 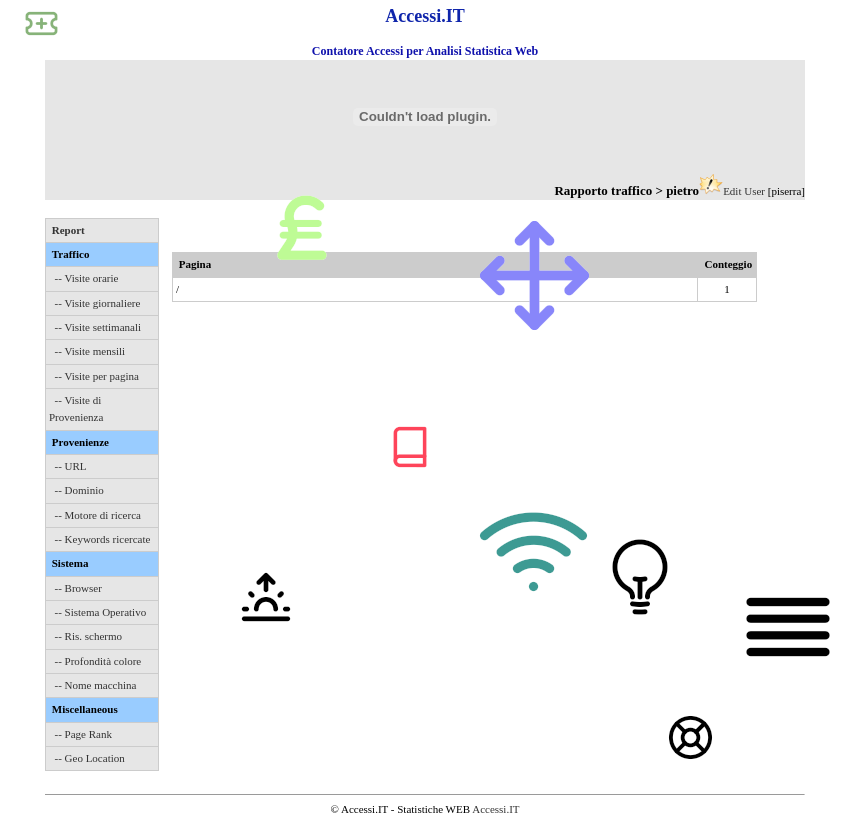 What do you see at coordinates (410, 447) in the screenshot?
I see `open a book or reading view` at bounding box center [410, 447].